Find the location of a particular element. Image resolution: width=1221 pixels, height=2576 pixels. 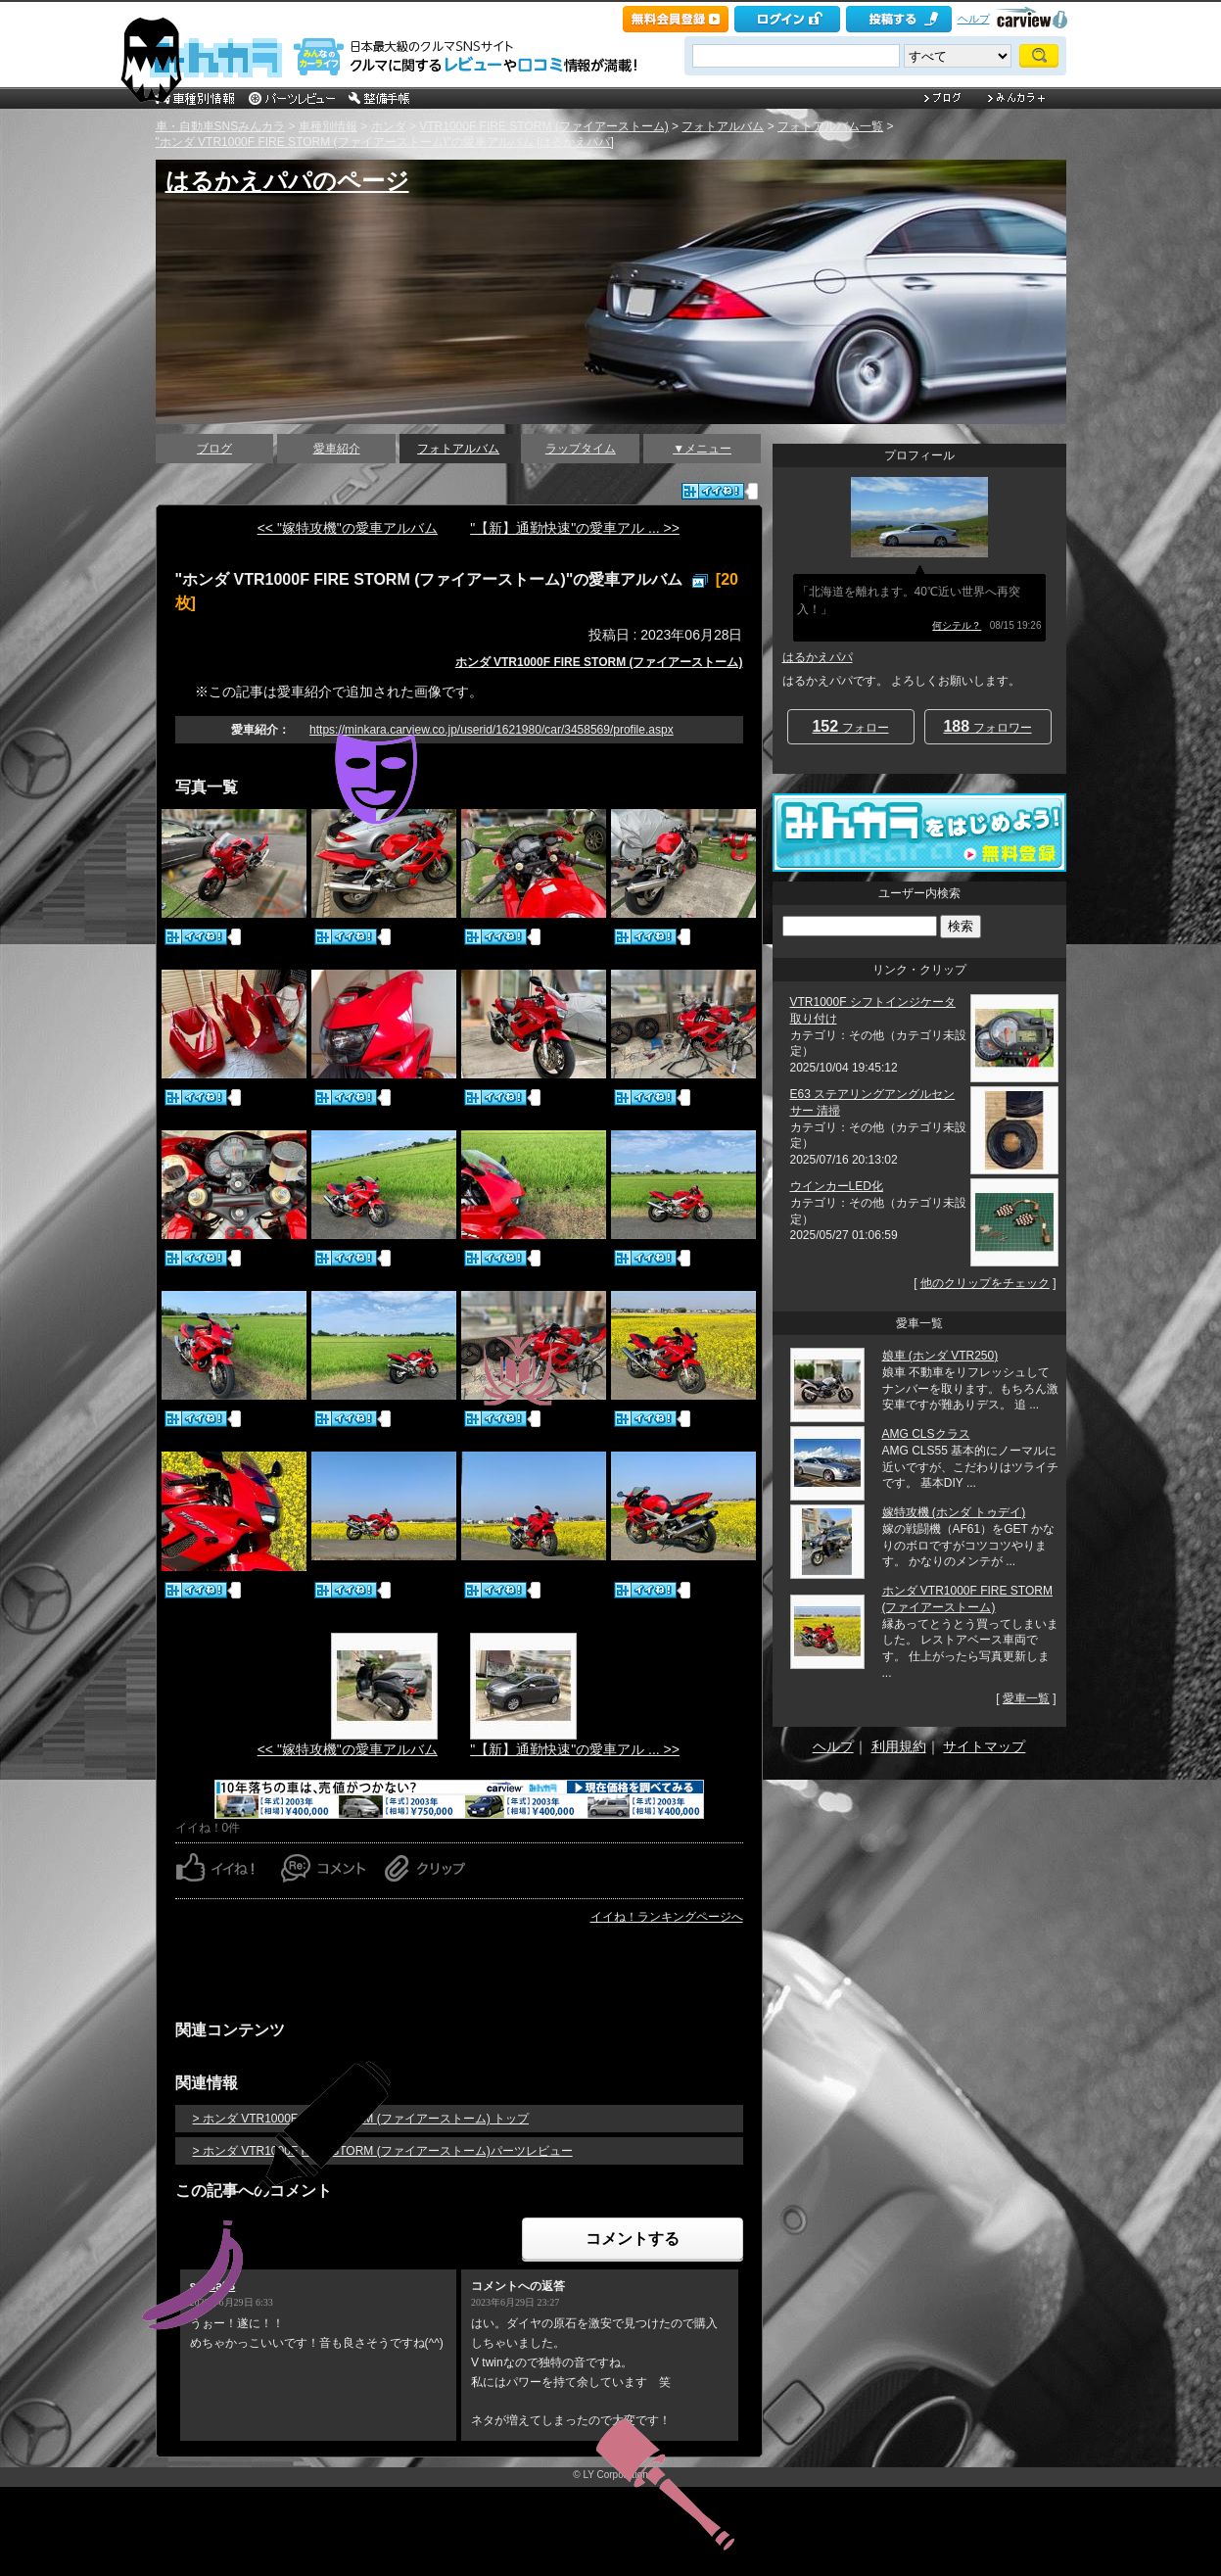

access magical spellbook or grimoire is located at coordinates (518, 1371).